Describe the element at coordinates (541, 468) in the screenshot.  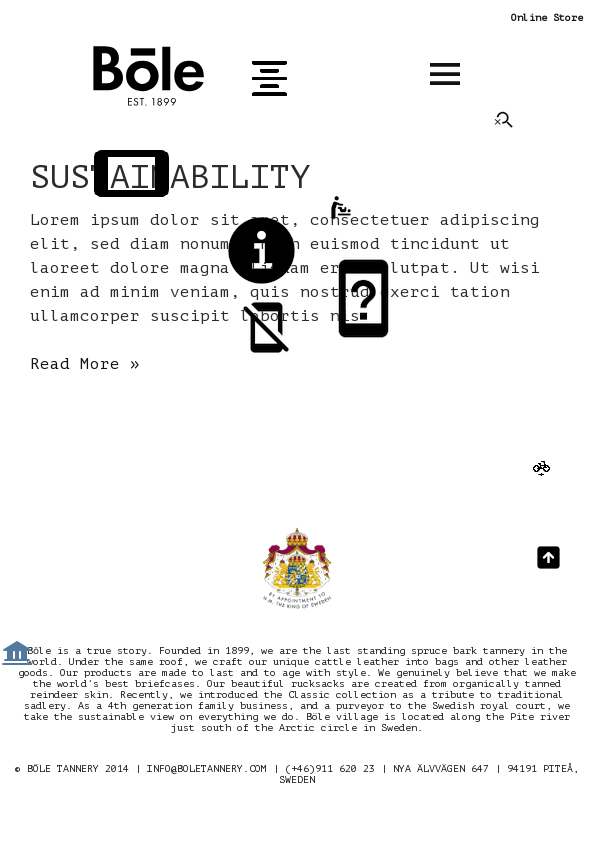
I see `select electric bike as transportation mode` at that location.